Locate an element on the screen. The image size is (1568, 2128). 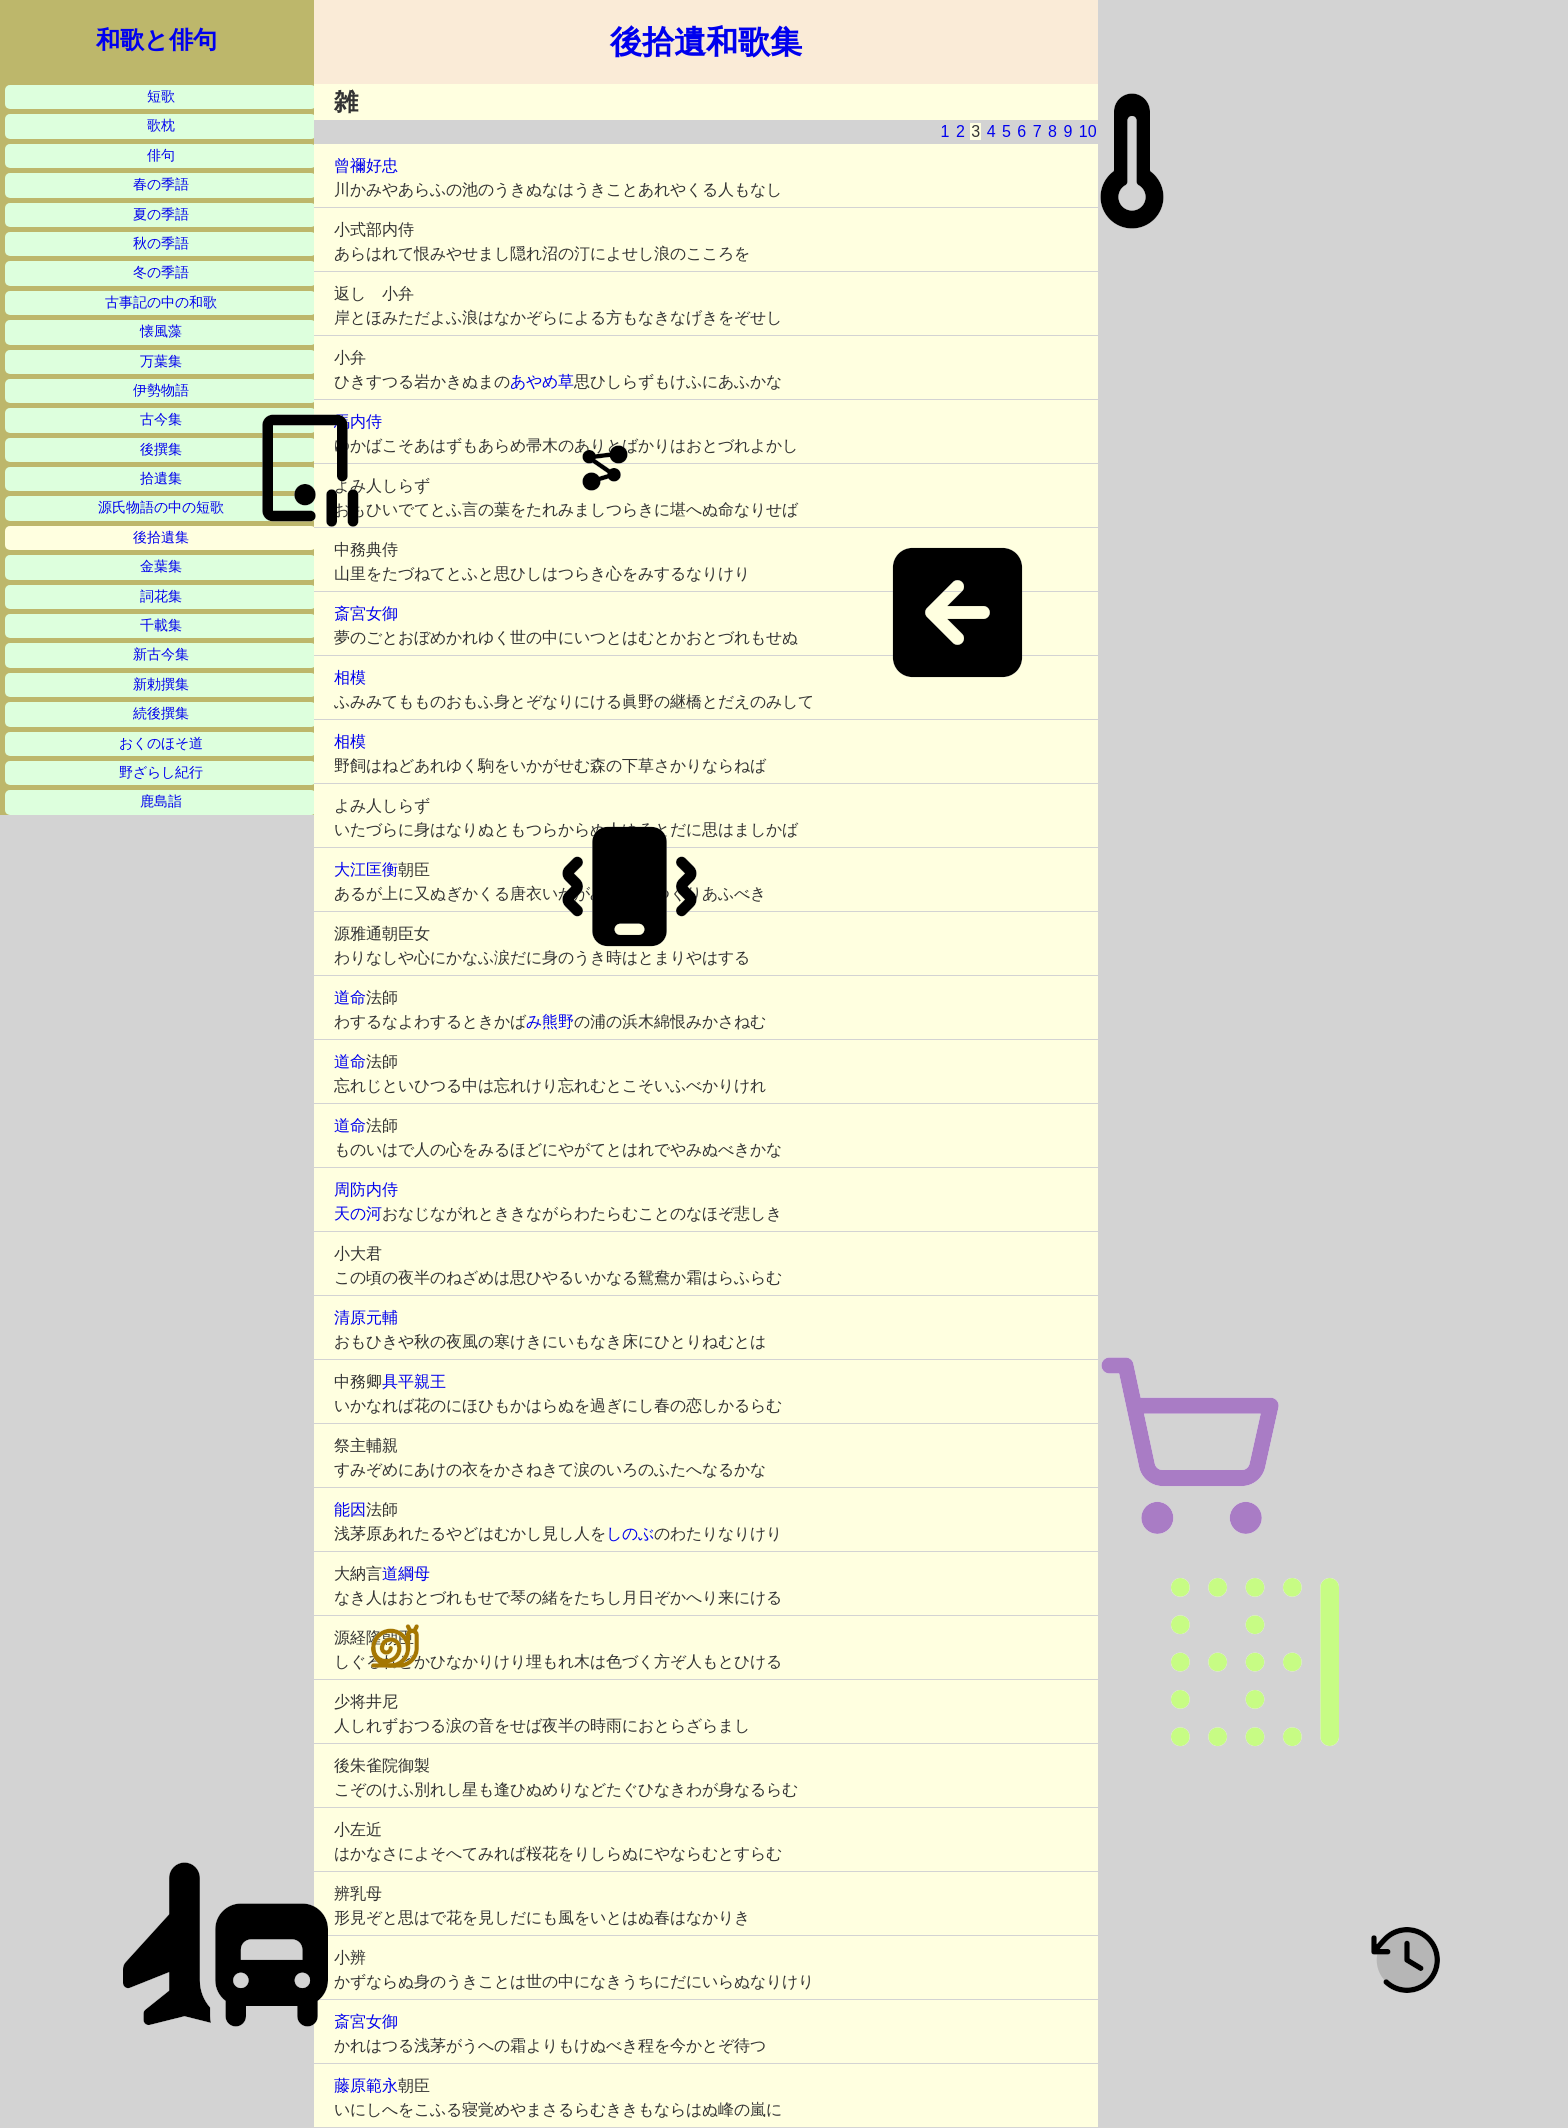
share content to other apps or users is located at coordinates (605, 468).